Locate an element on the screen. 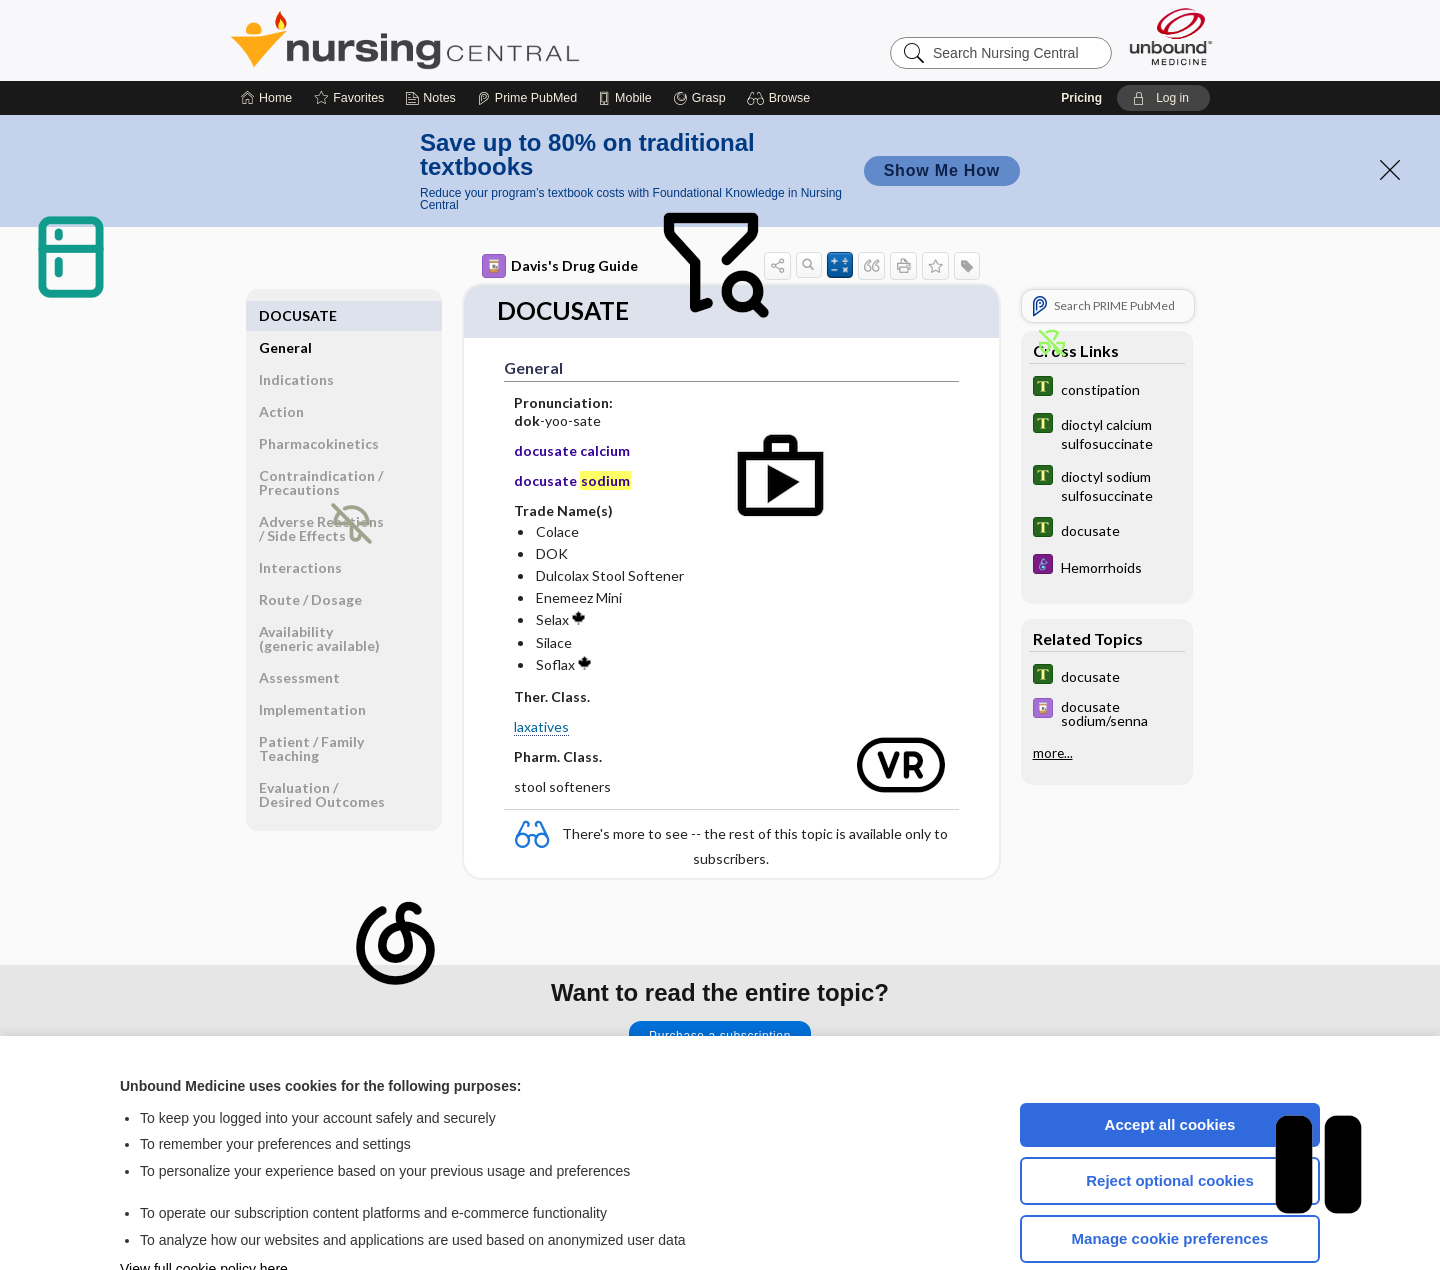 The image size is (1440, 1270). access kitchen appliance controls is located at coordinates (71, 257).